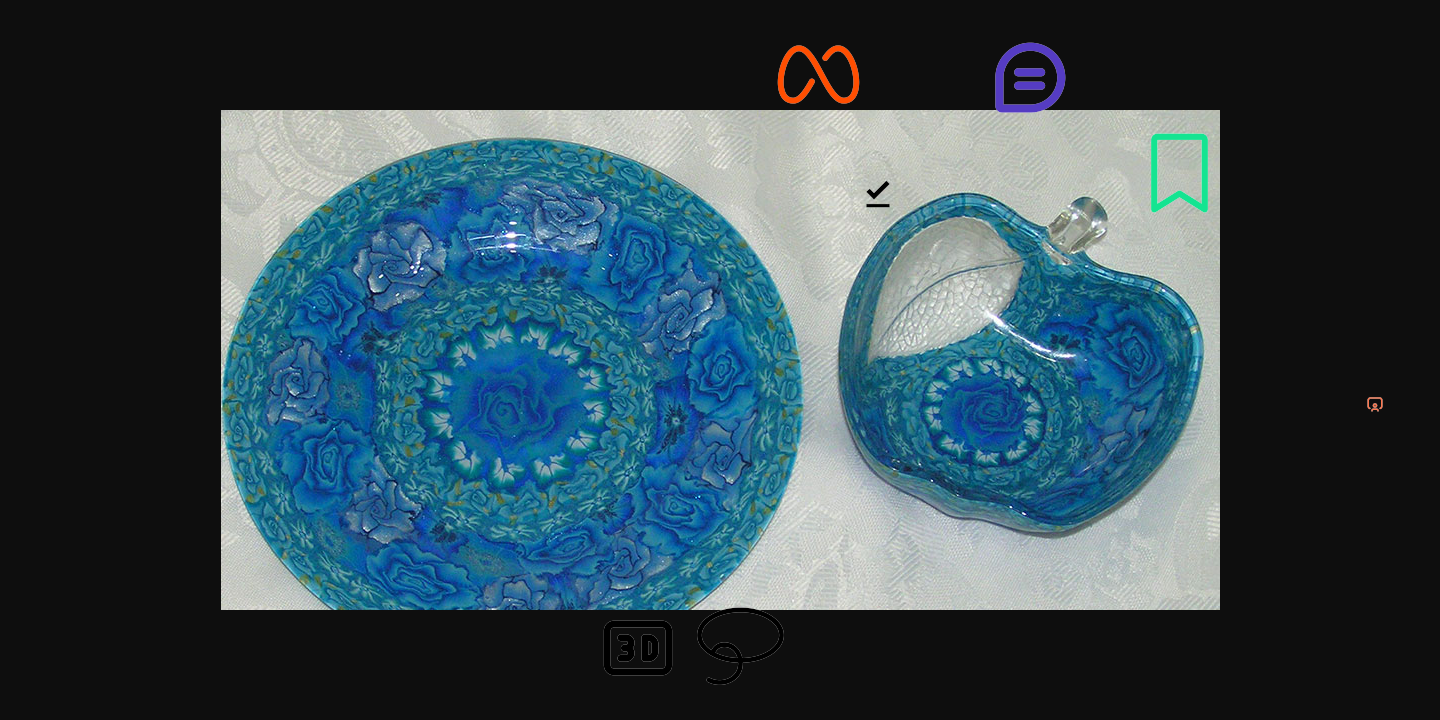 This screenshot has height=720, width=1440. I want to click on use lasso selection tool, so click(740, 641).